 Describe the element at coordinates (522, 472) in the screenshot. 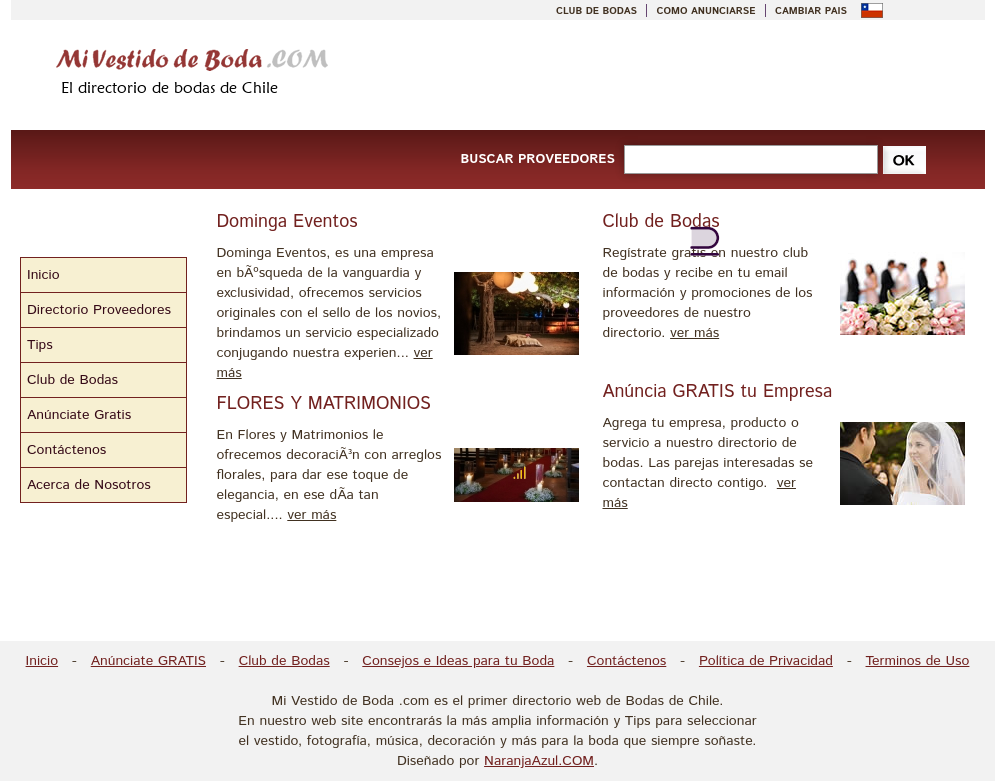

I see `indicates strong cellular network connection` at that location.